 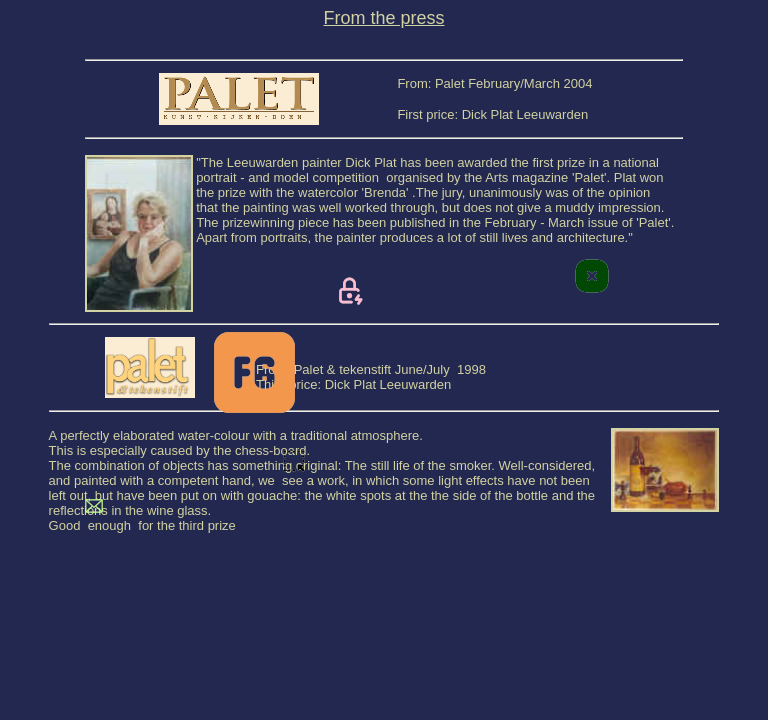 What do you see at coordinates (592, 276) in the screenshot?
I see `close or dismiss a modal window` at bounding box center [592, 276].